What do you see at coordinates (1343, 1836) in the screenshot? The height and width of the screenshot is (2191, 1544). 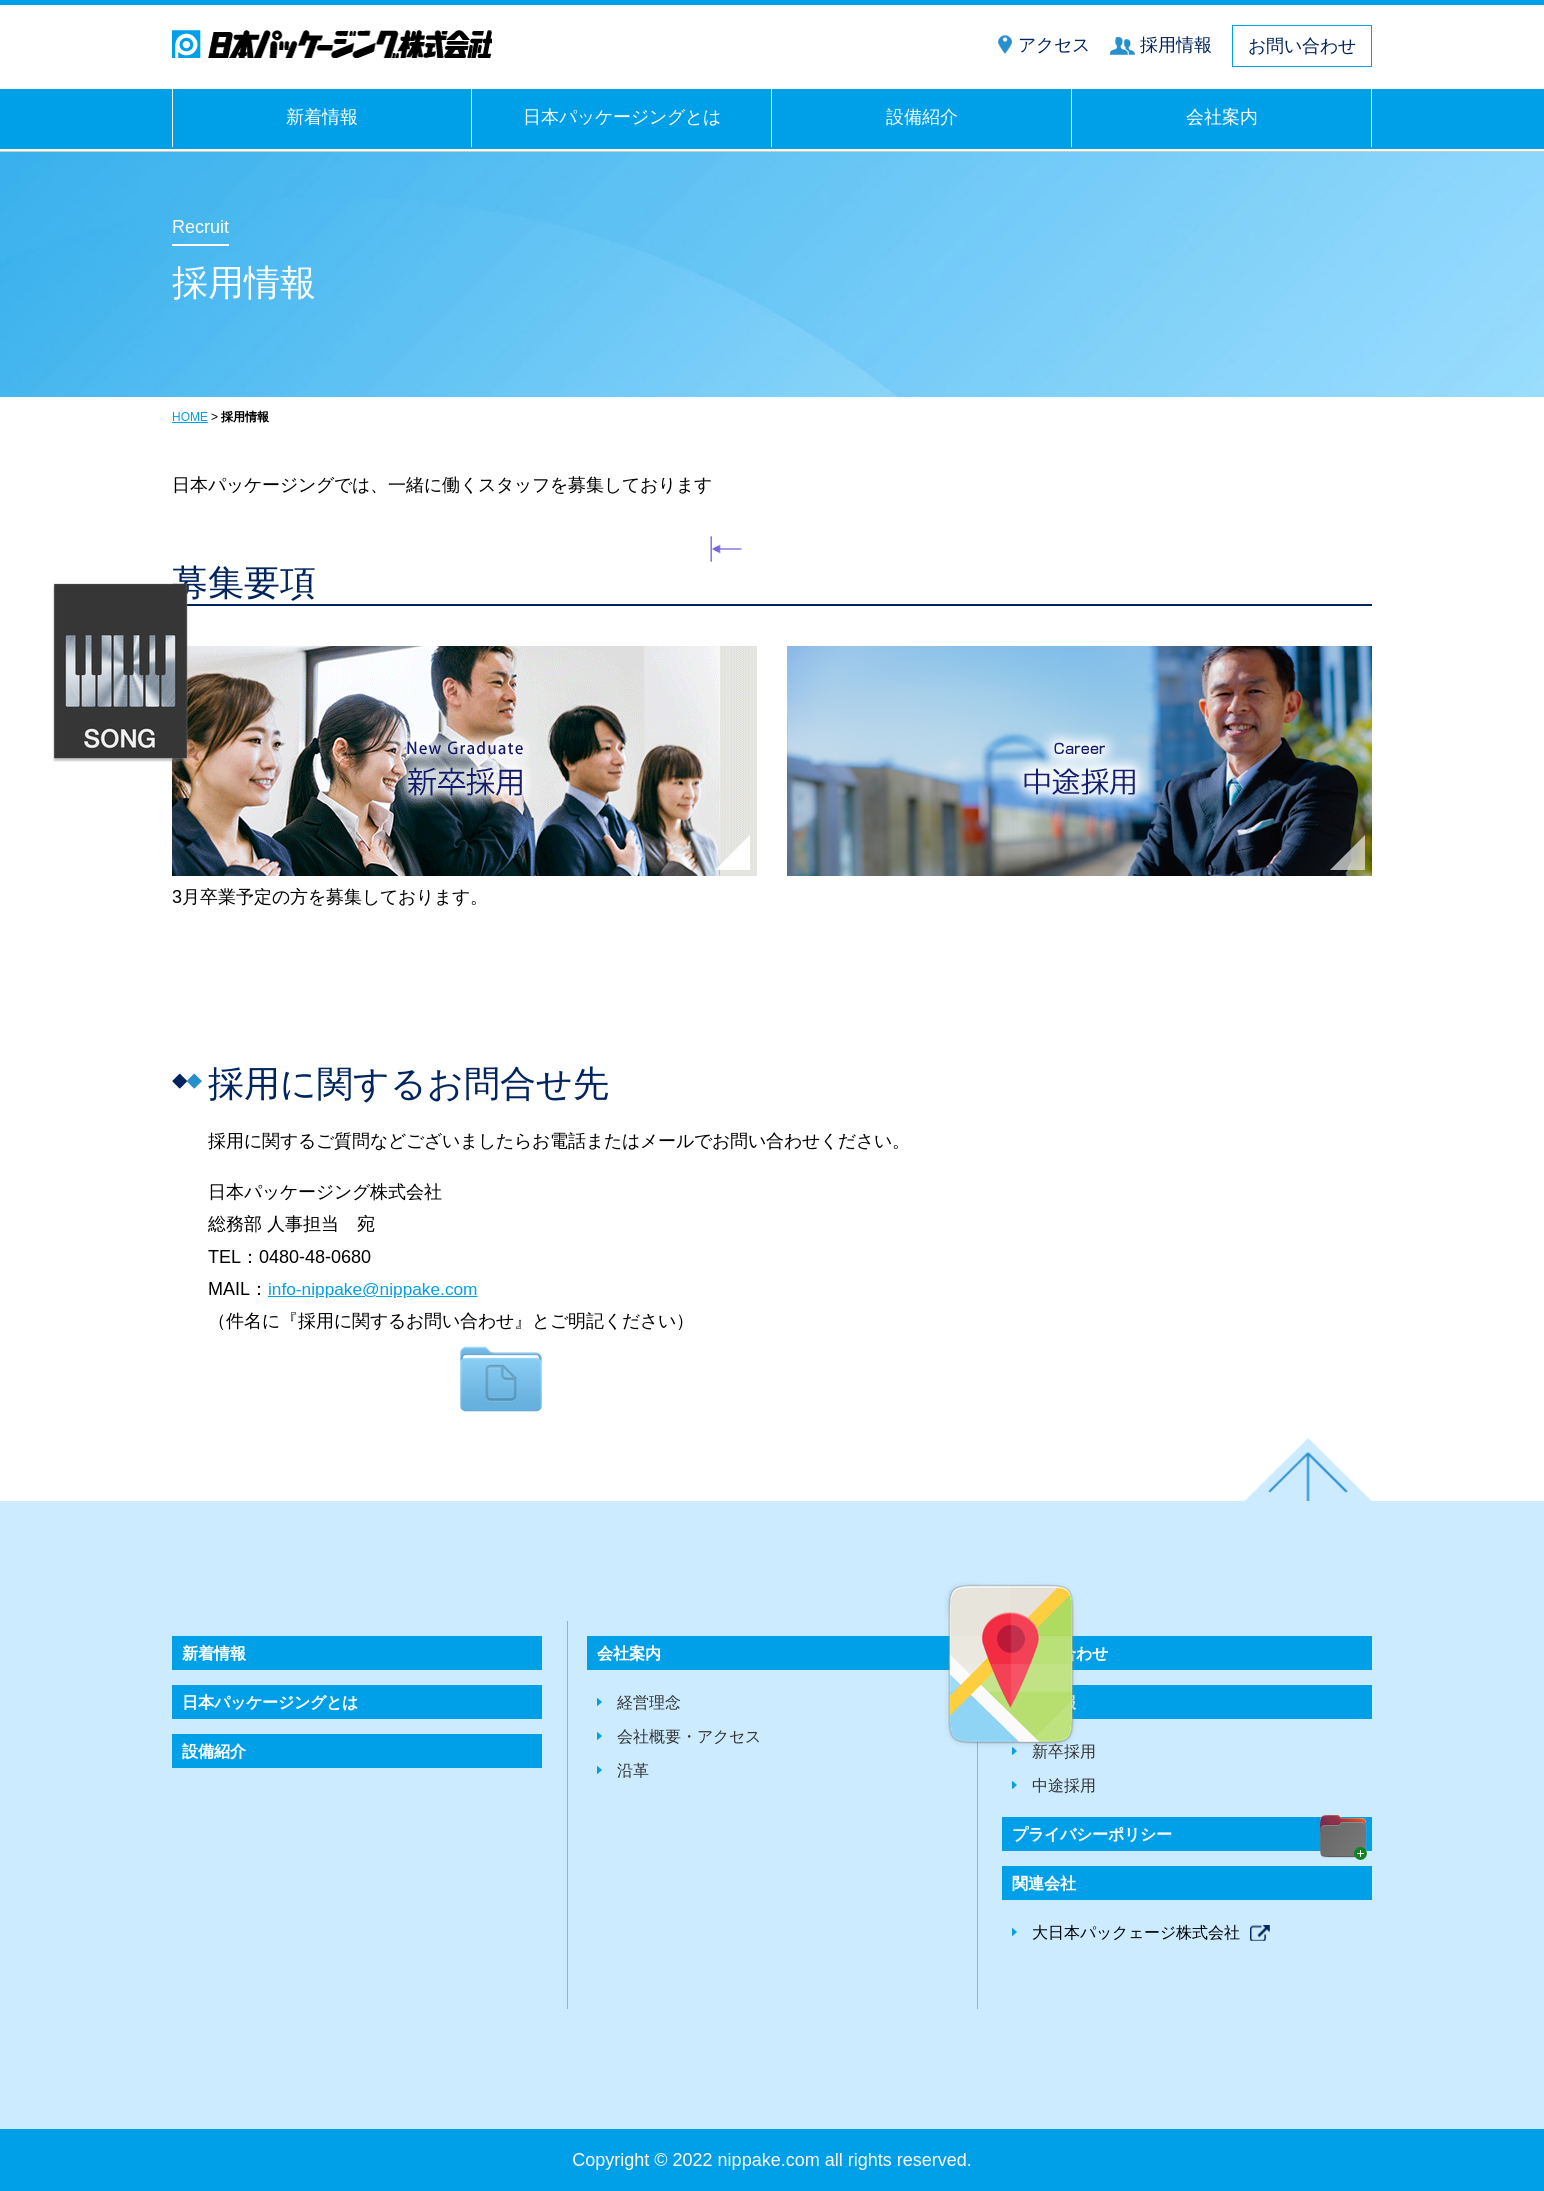 I see `create a new folder` at bounding box center [1343, 1836].